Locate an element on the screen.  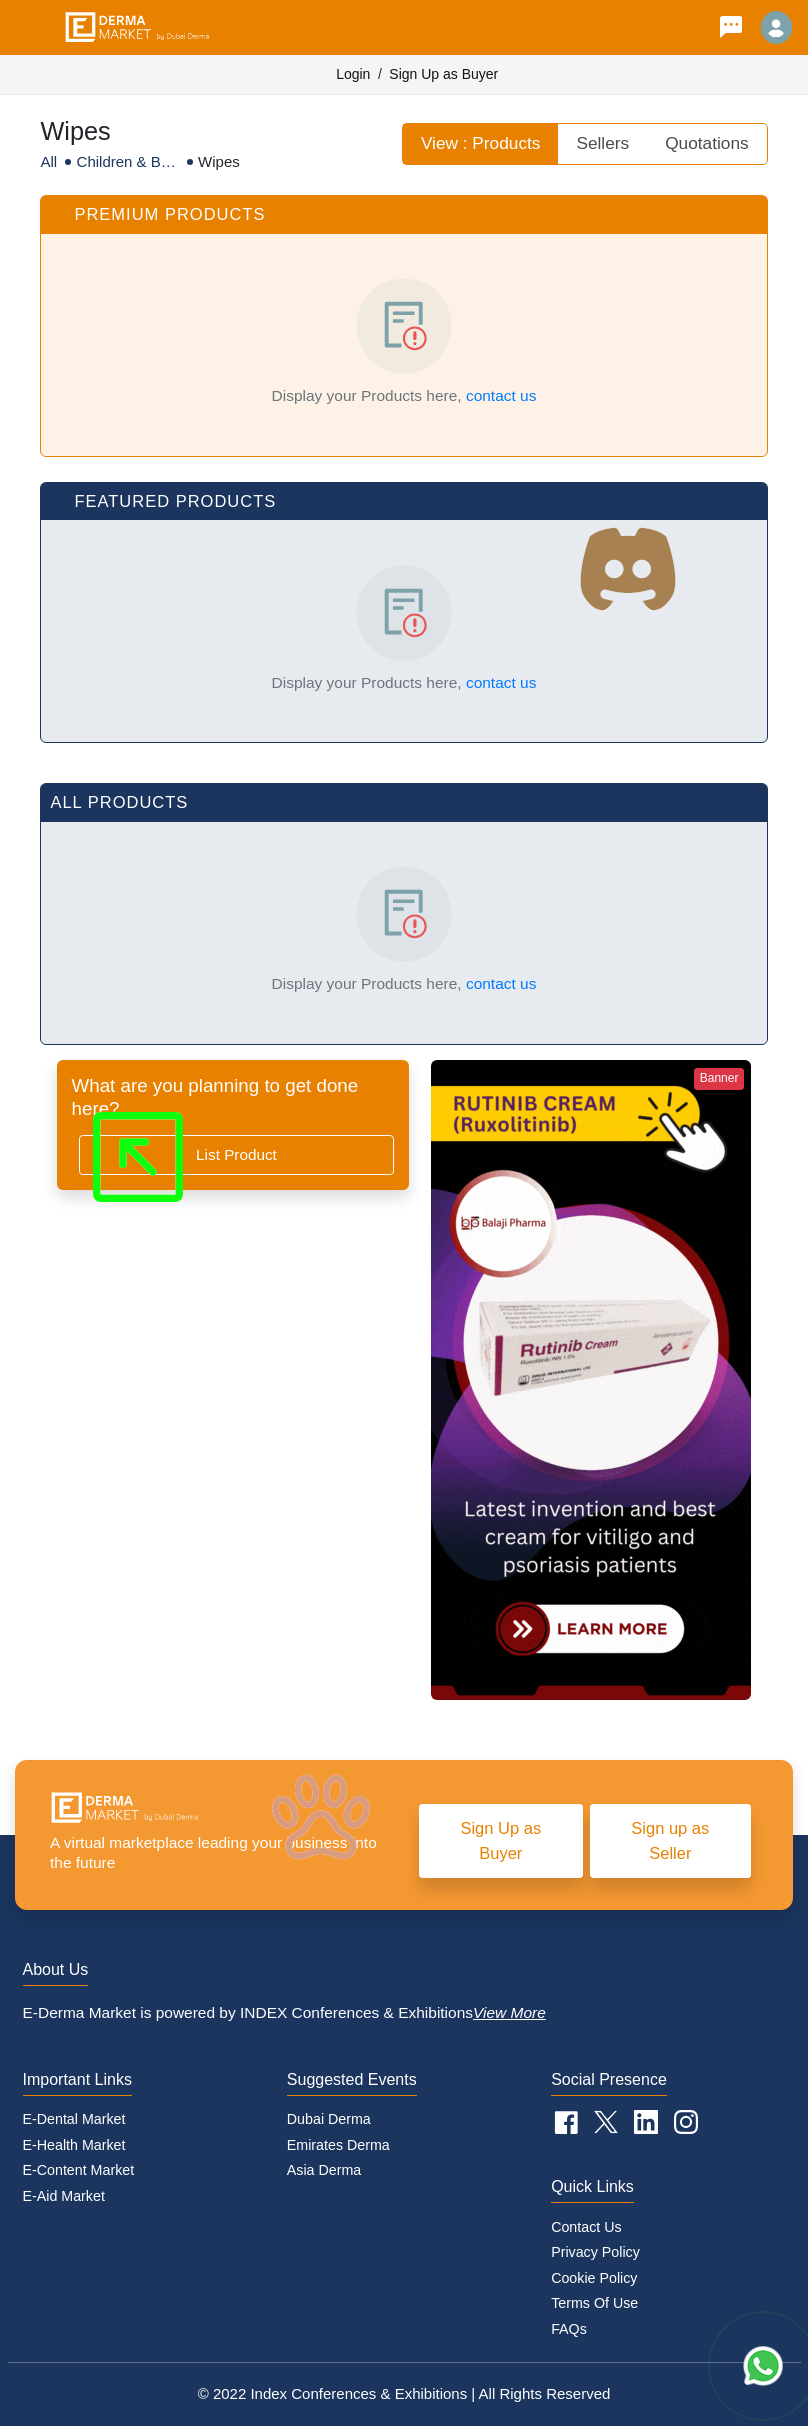
navigate to previous screen or parent folder is located at coordinates (138, 1157).